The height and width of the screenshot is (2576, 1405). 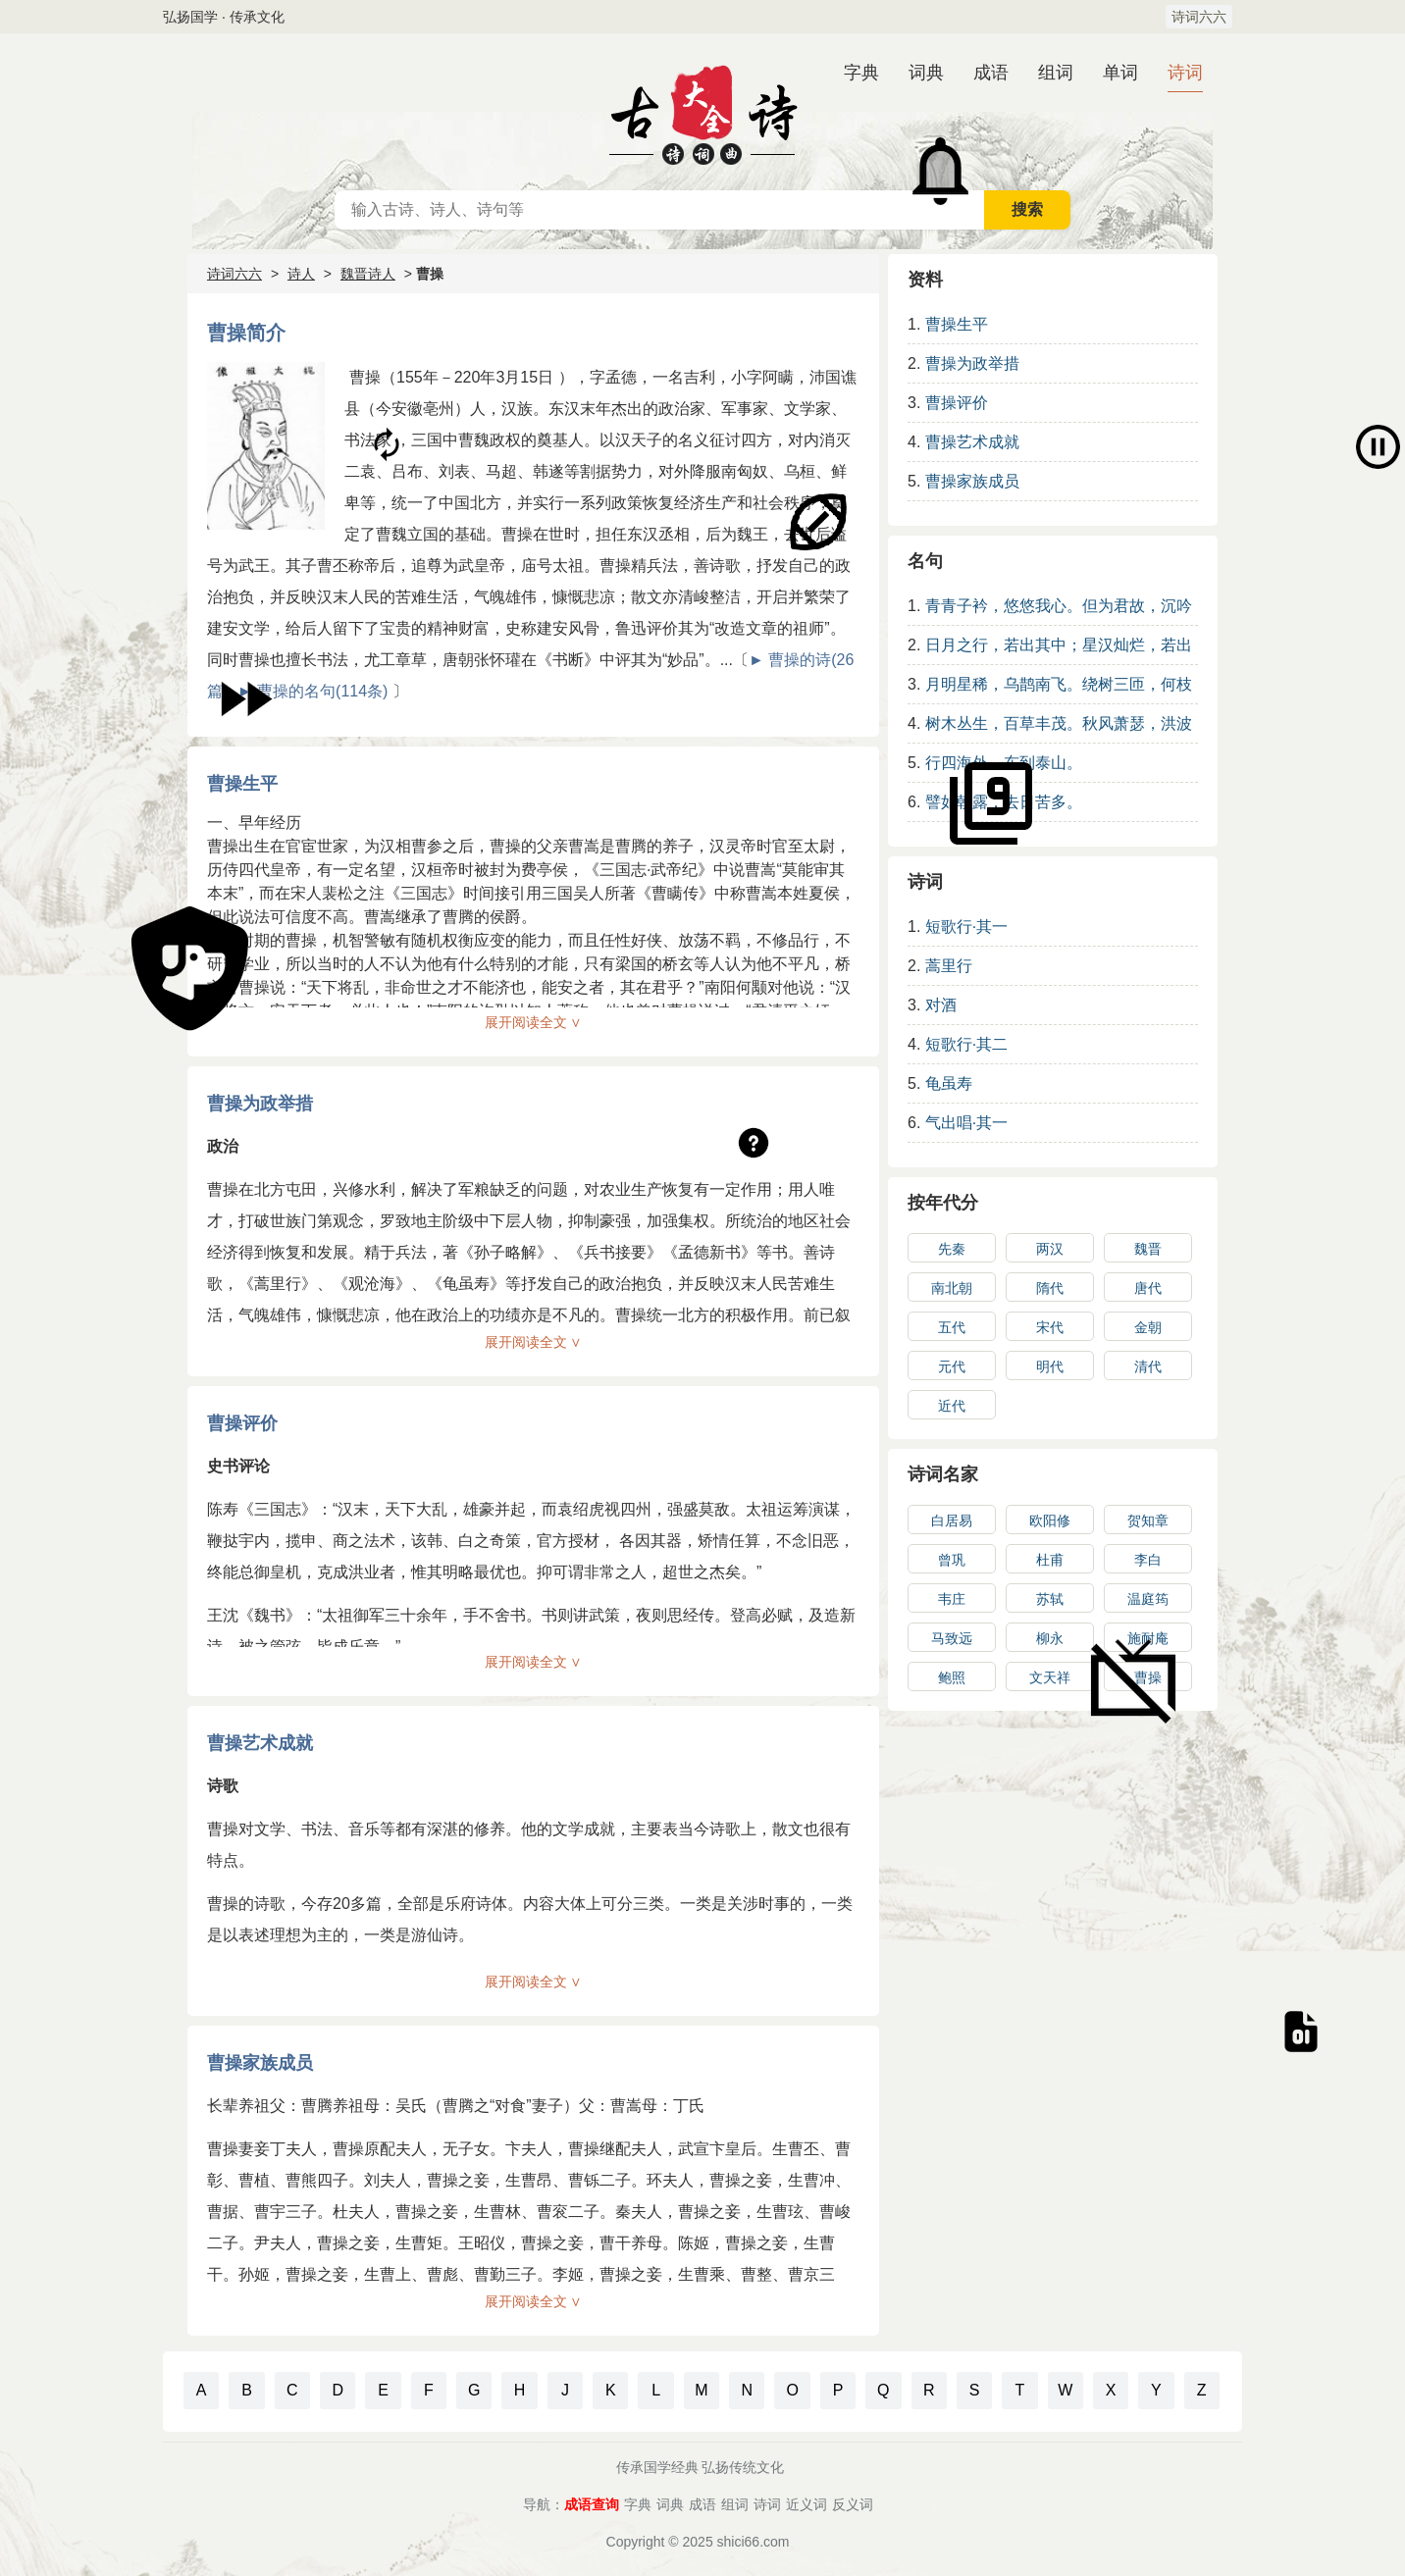 I want to click on tv or display is currently off or disabled, so click(x=1133, y=1681).